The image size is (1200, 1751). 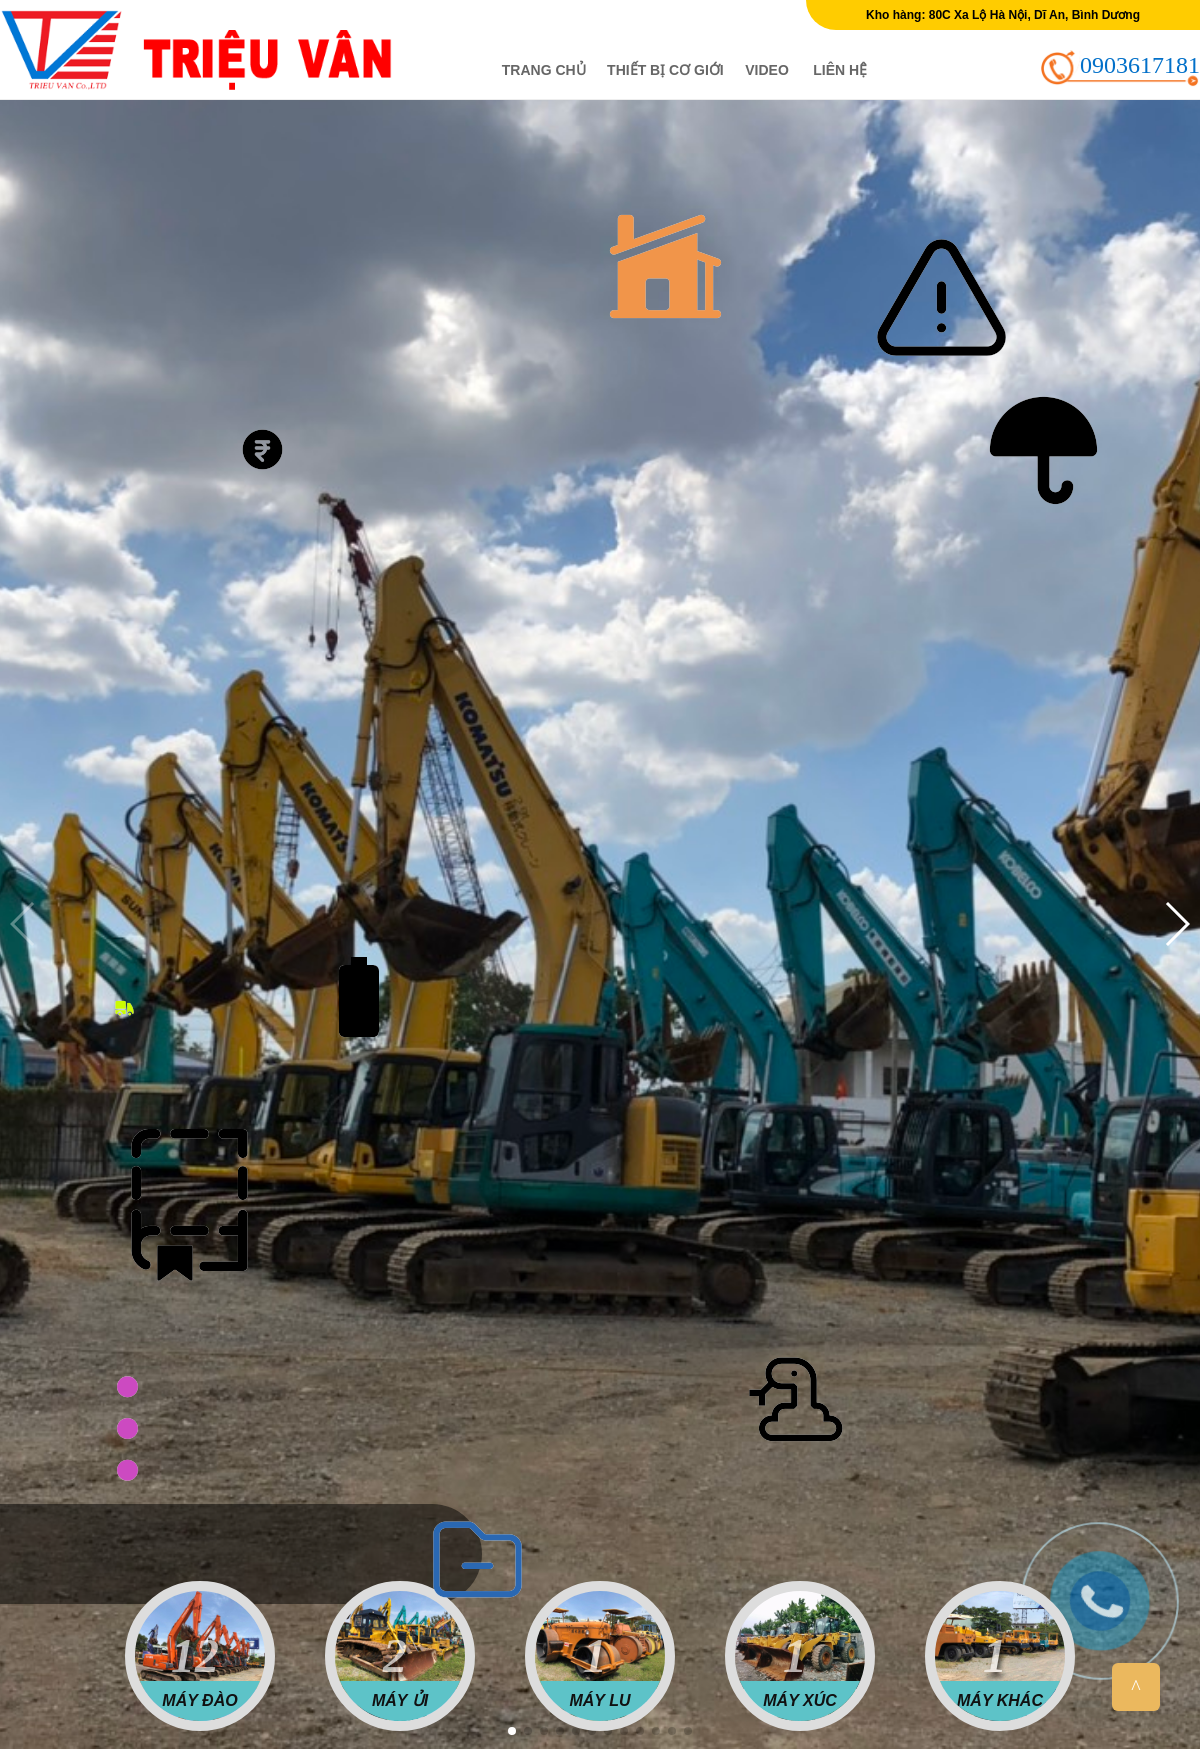 What do you see at coordinates (665, 266) in the screenshot?
I see `navigate to home screen` at bounding box center [665, 266].